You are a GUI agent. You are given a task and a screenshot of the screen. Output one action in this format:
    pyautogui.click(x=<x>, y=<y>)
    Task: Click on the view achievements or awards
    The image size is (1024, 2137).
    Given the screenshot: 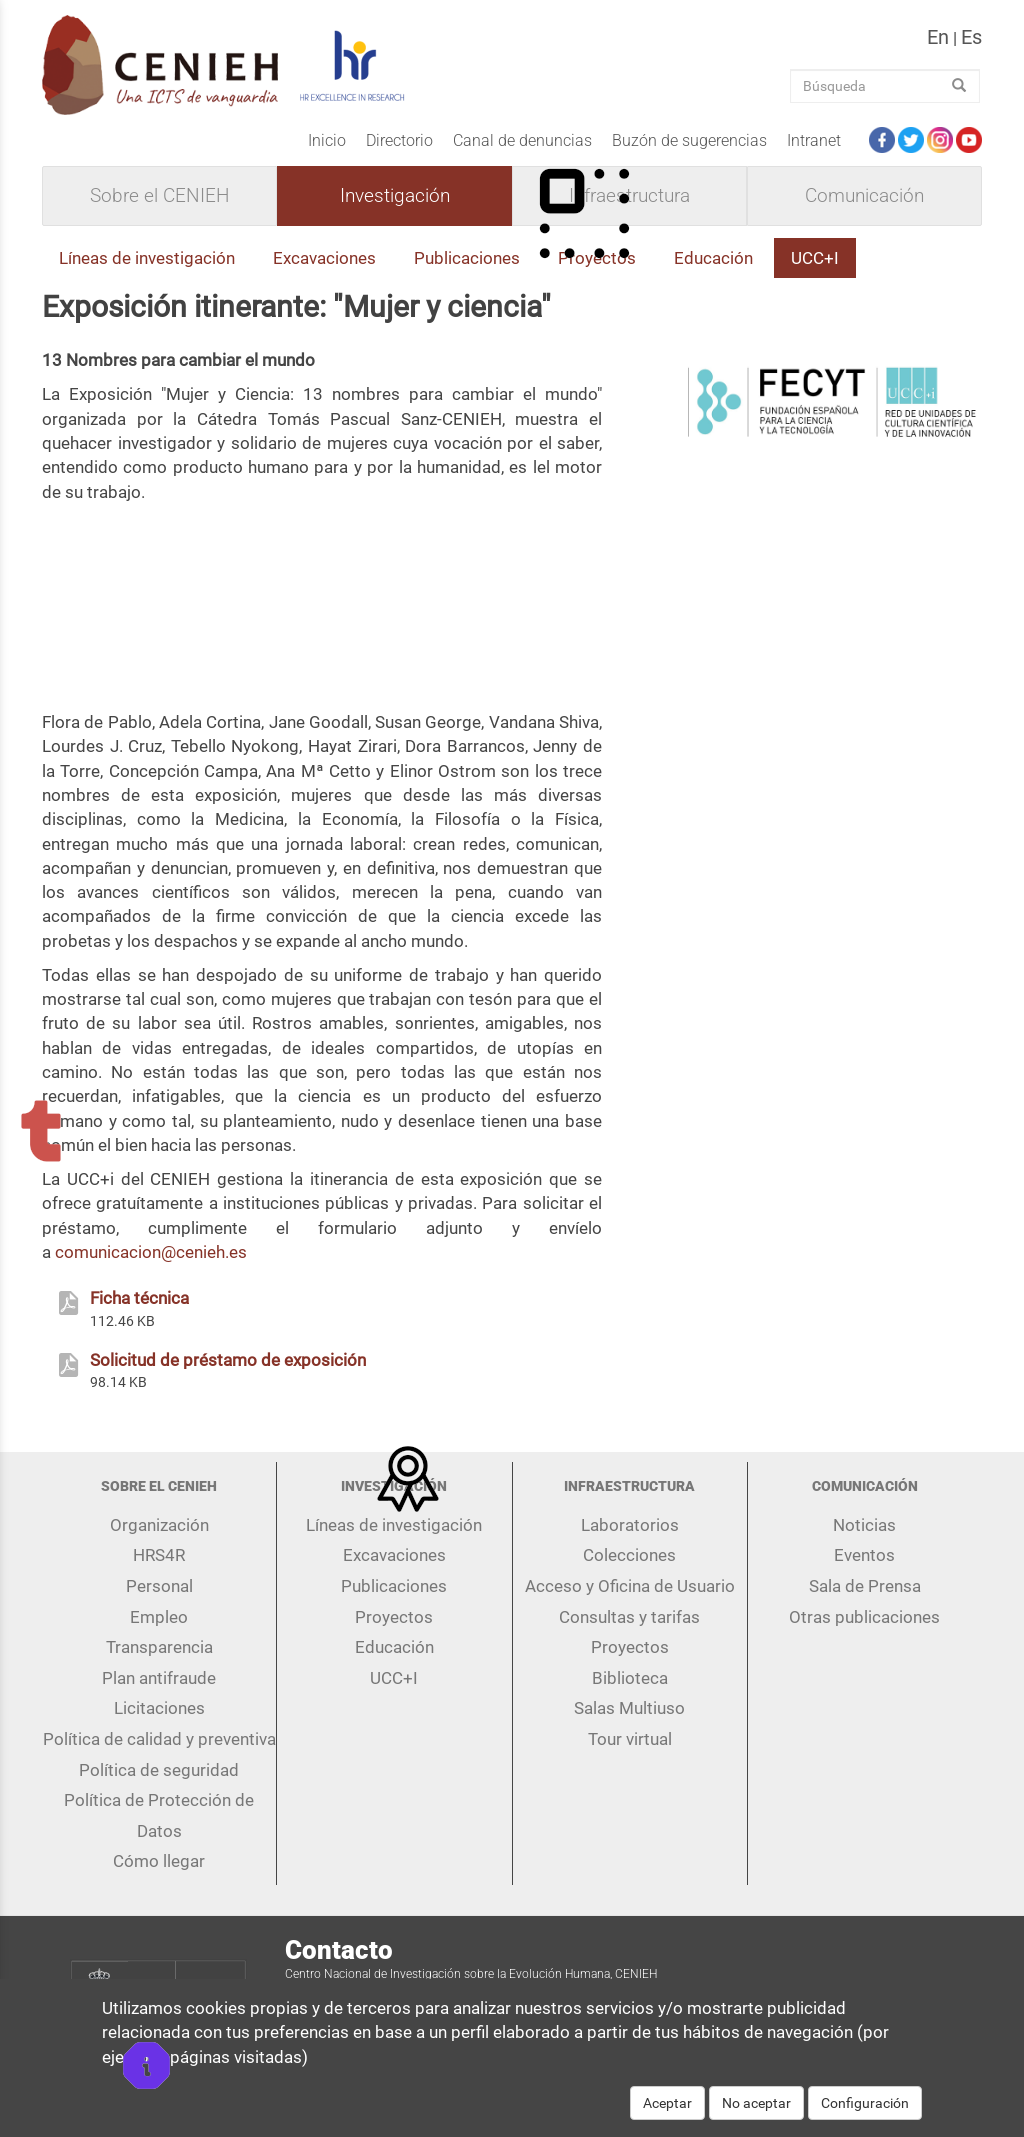 What is the action you would take?
    pyautogui.click(x=408, y=1479)
    